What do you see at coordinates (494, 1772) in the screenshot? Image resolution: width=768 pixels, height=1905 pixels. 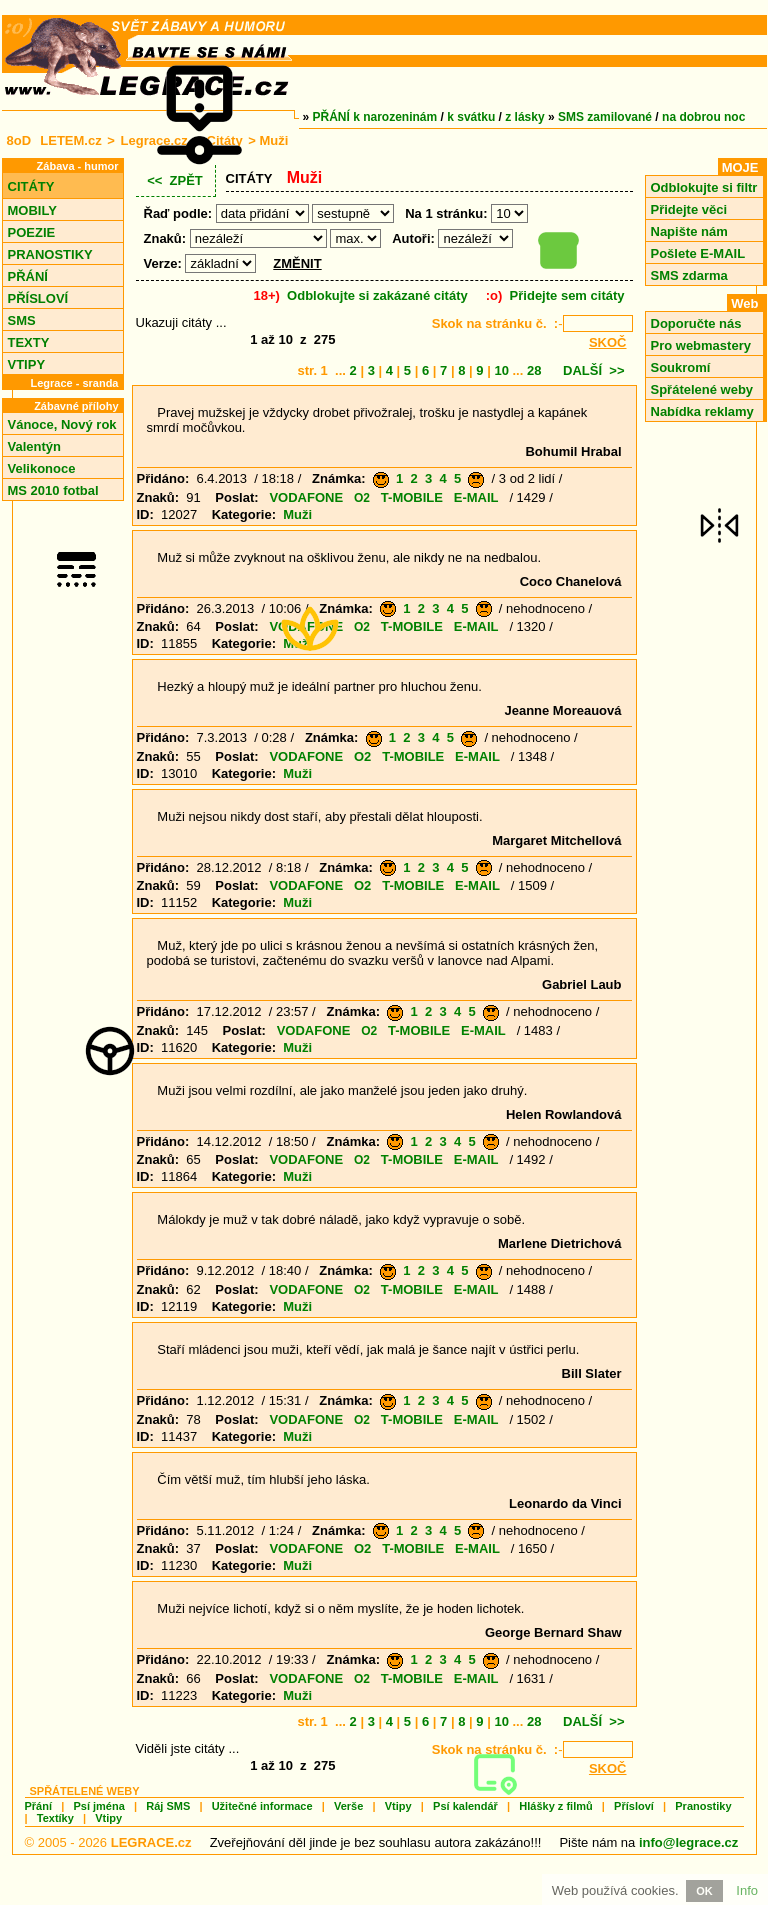 I see `pin a location on tablet display` at bounding box center [494, 1772].